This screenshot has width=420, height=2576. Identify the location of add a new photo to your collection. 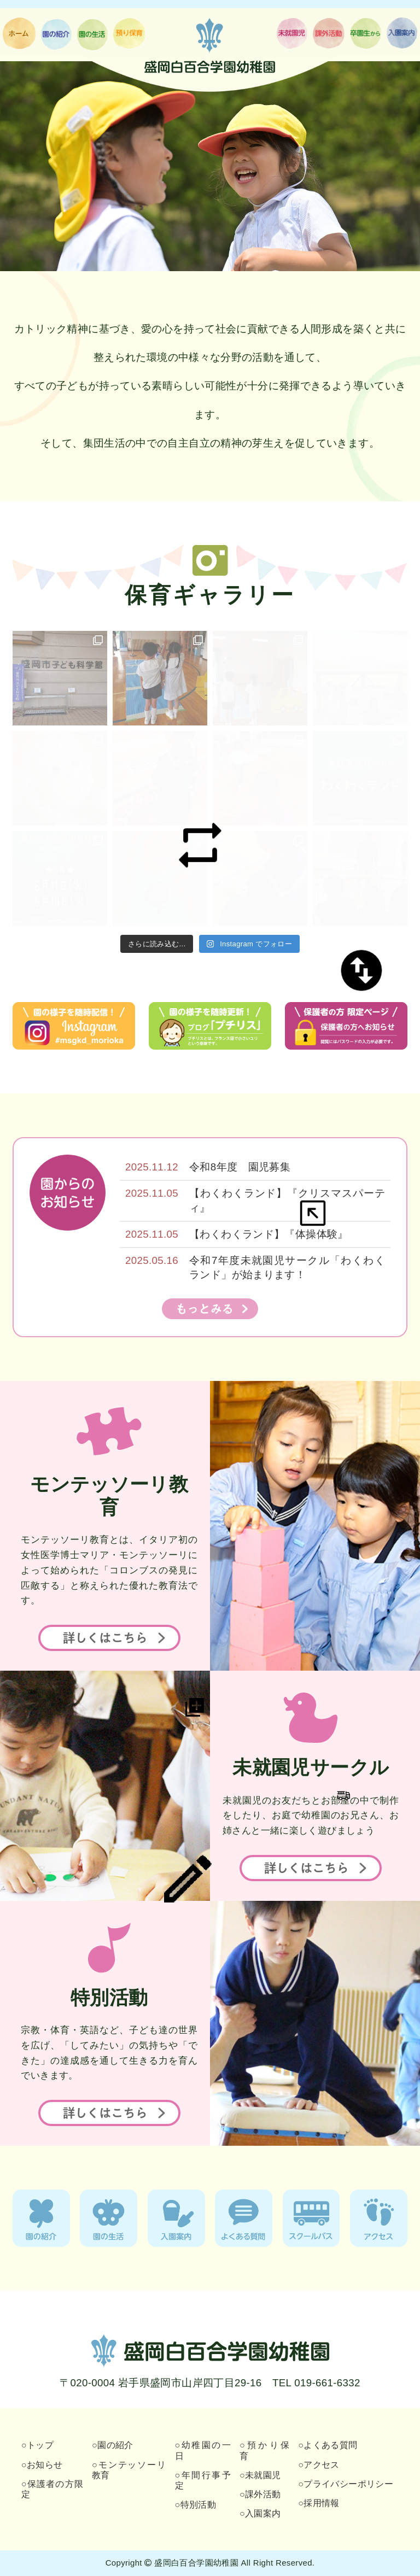
(195, 1707).